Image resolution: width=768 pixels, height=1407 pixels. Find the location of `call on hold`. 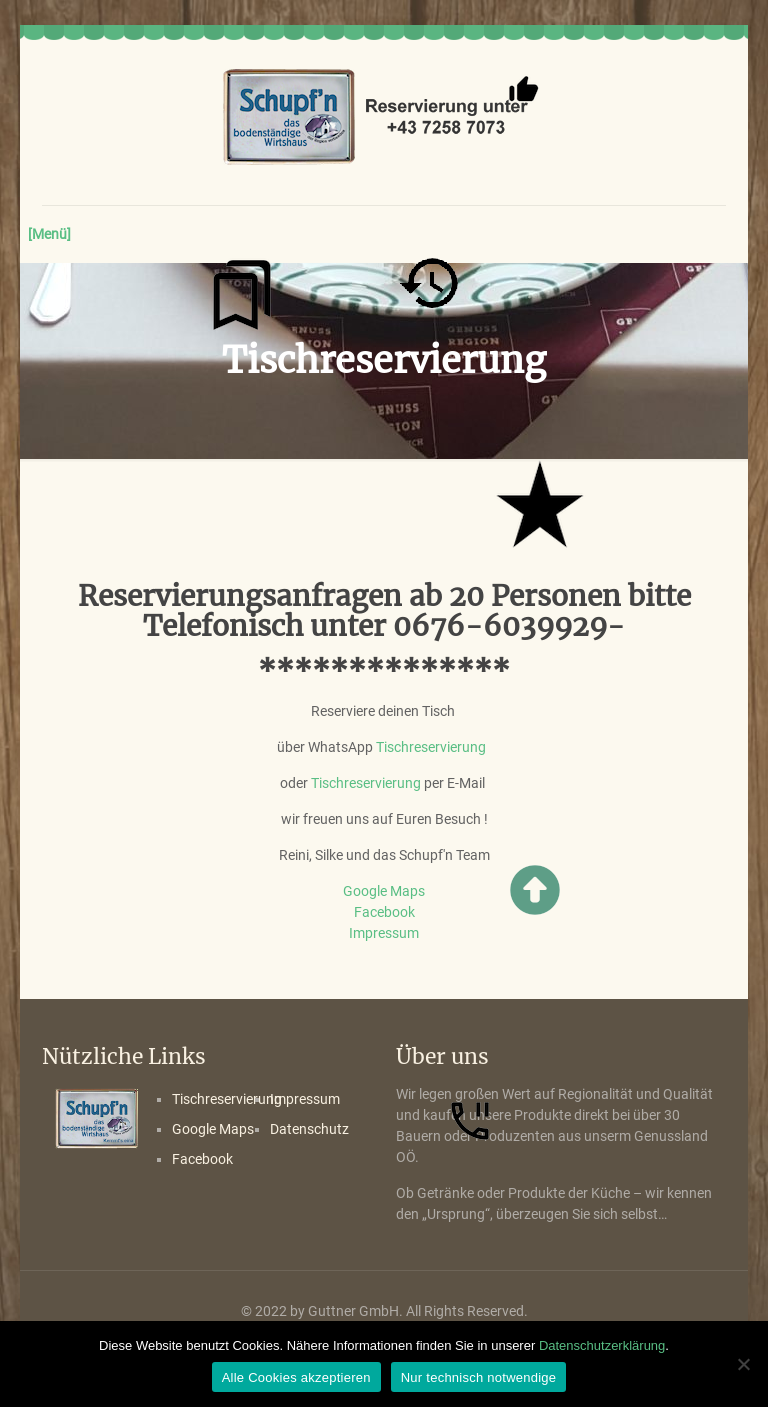

call on hold is located at coordinates (470, 1121).